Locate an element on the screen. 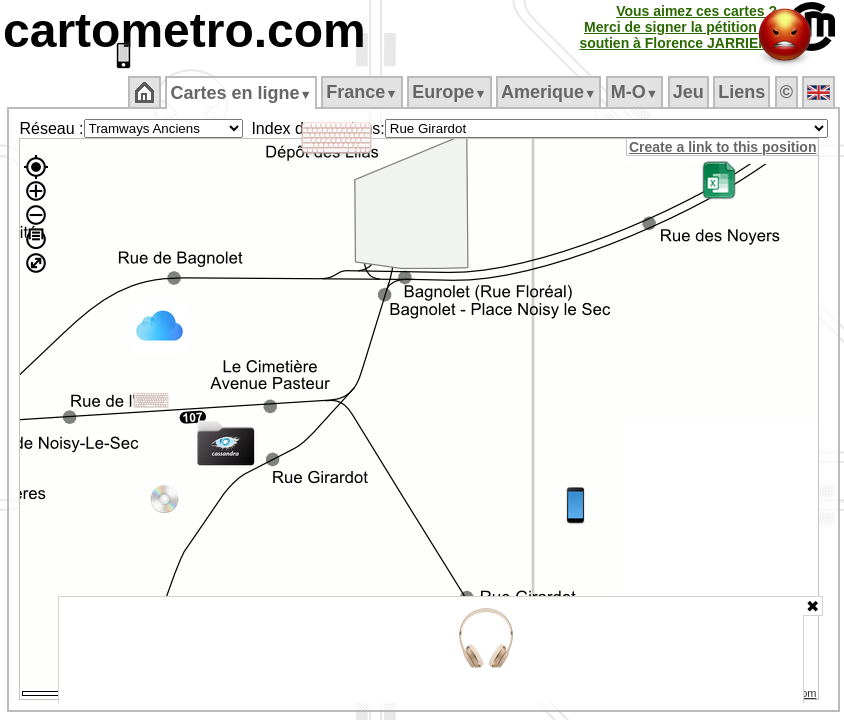 The width and height of the screenshot is (844, 720). open iCloud+ settings and subscription management is located at coordinates (159, 326).